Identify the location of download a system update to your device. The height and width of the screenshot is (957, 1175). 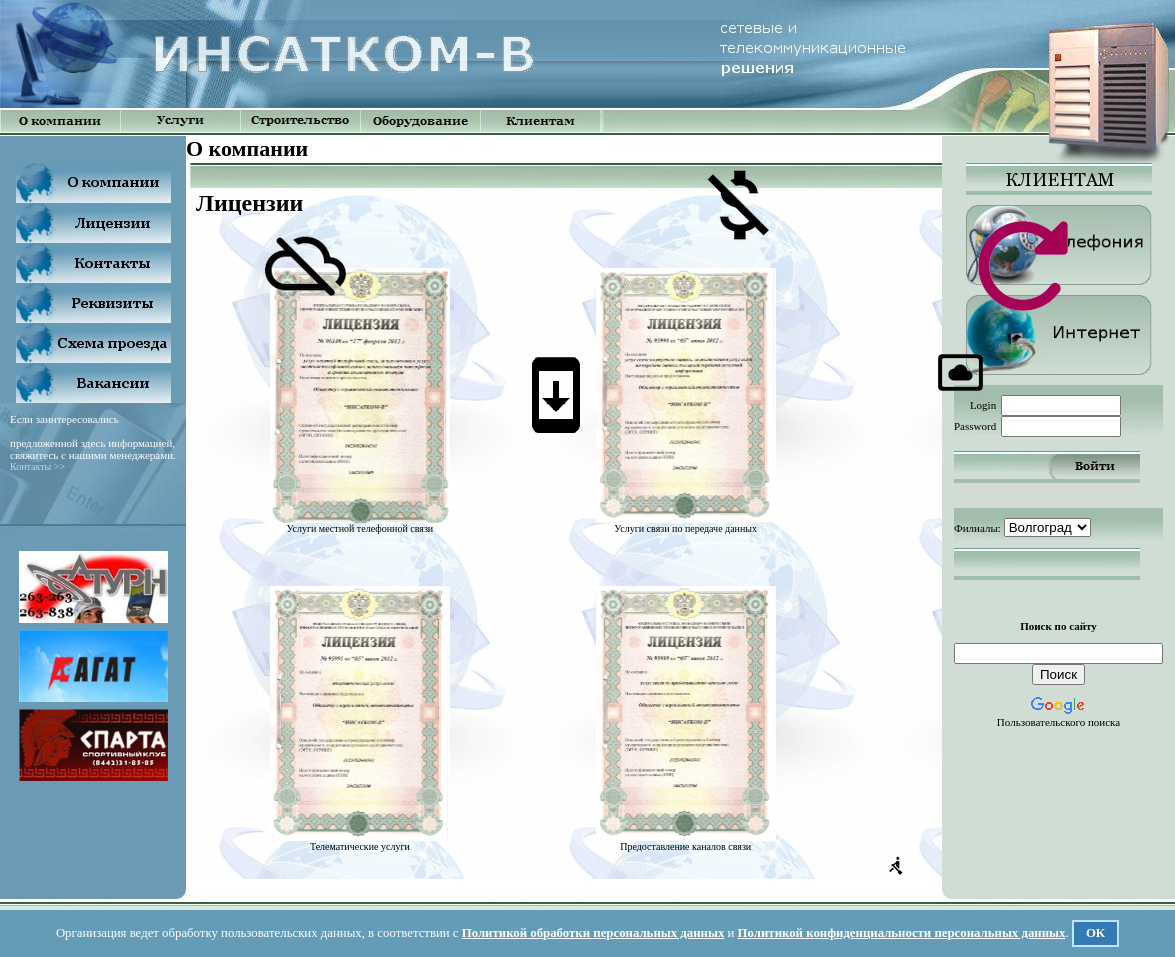
(556, 395).